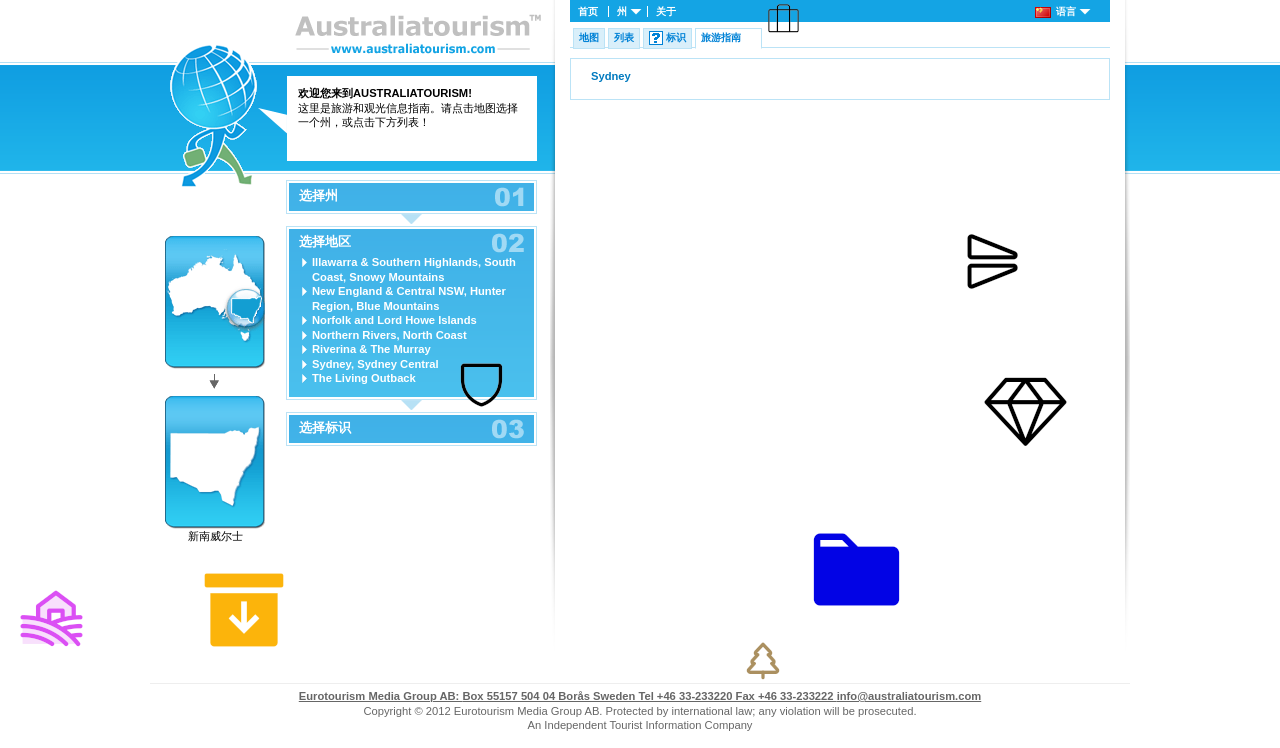 This screenshot has width=1280, height=748. Describe the element at coordinates (990, 261) in the screenshot. I see `flip image or content vertically` at that location.